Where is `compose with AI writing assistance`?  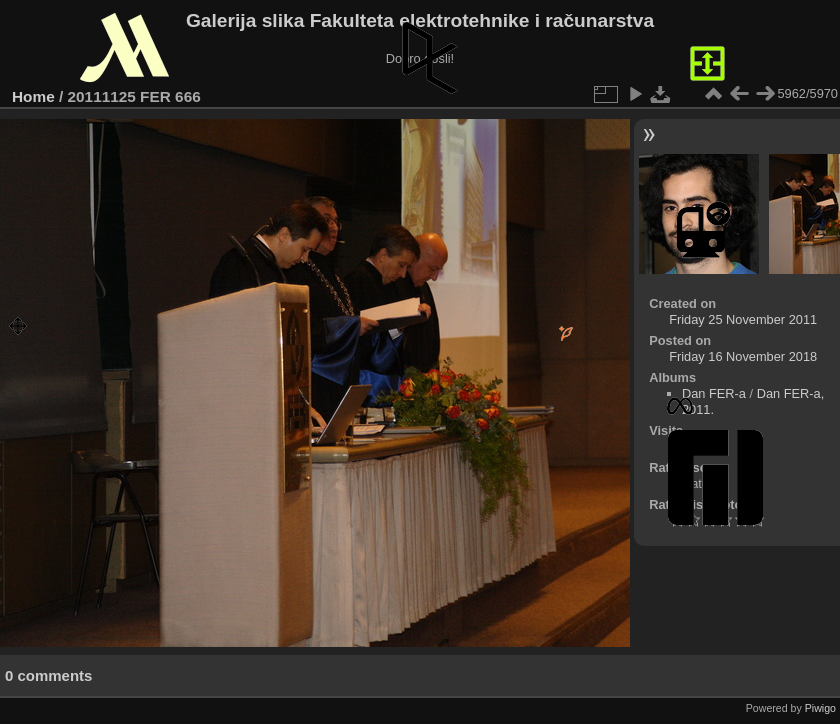
compose with AI writing assistance is located at coordinates (567, 334).